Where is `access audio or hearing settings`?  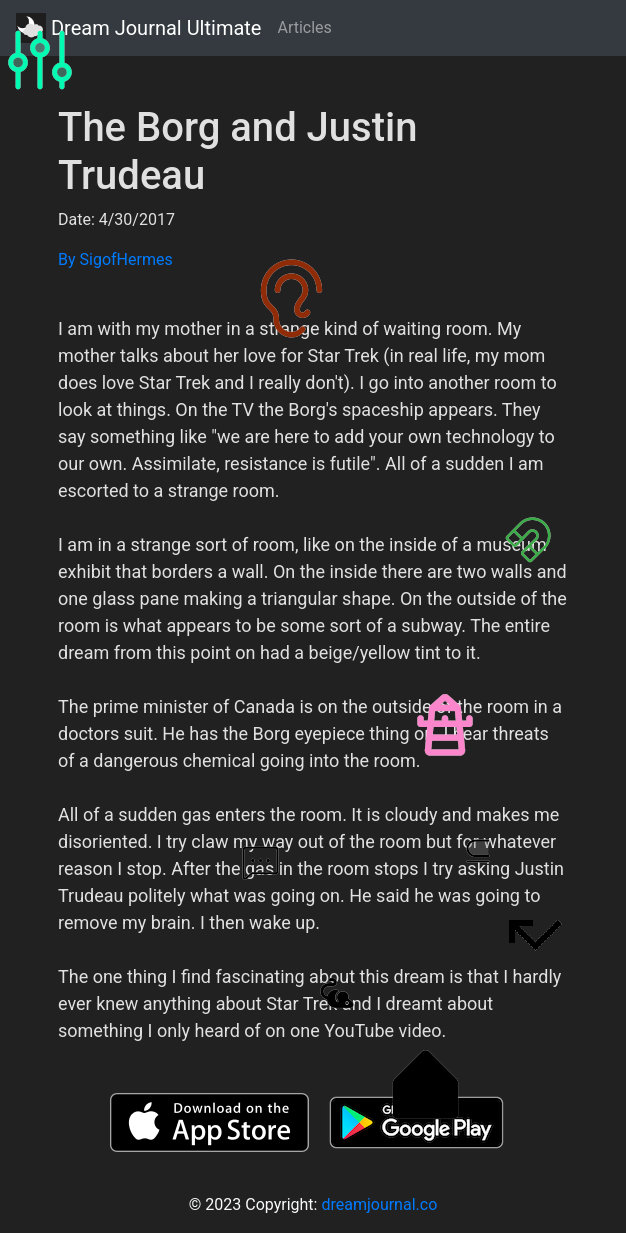
access audio or hearing settings is located at coordinates (291, 298).